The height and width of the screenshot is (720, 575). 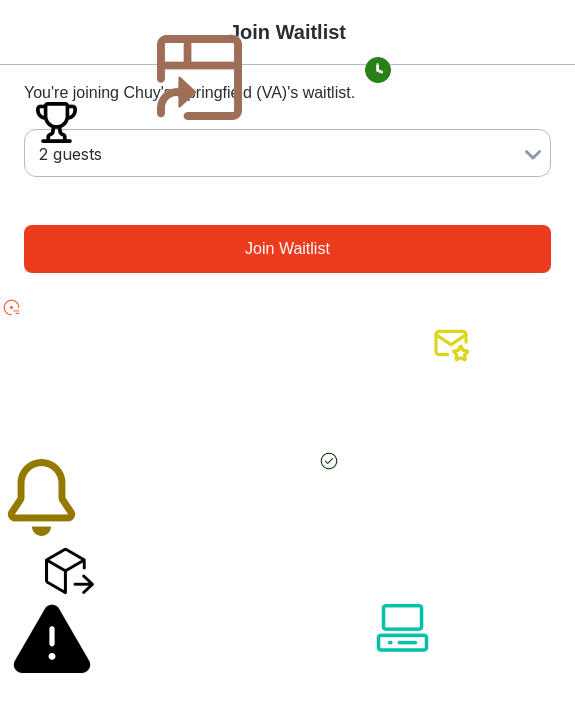 I want to click on view starred or important emails, so click(x=451, y=343).